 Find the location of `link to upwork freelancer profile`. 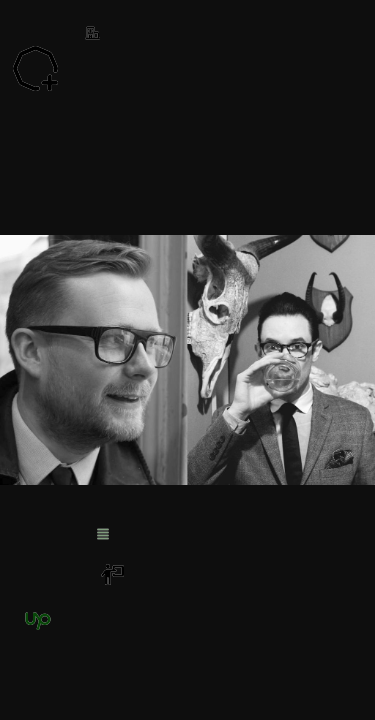

link to upwork freelancer profile is located at coordinates (38, 620).